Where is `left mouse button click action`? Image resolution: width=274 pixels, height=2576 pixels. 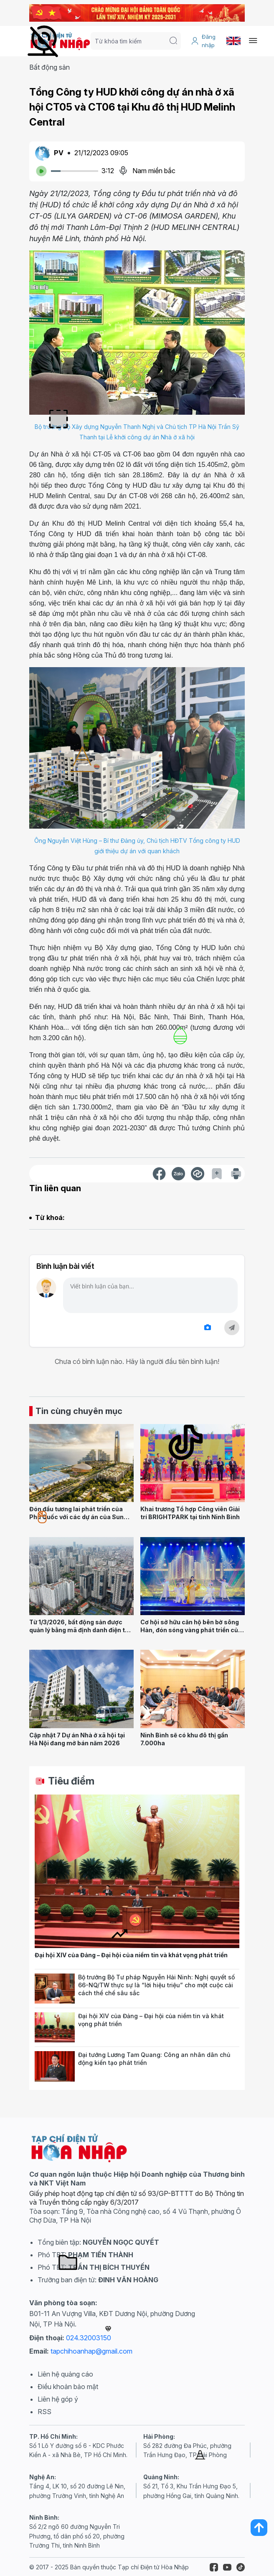 left mouse button click action is located at coordinates (42, 1517).